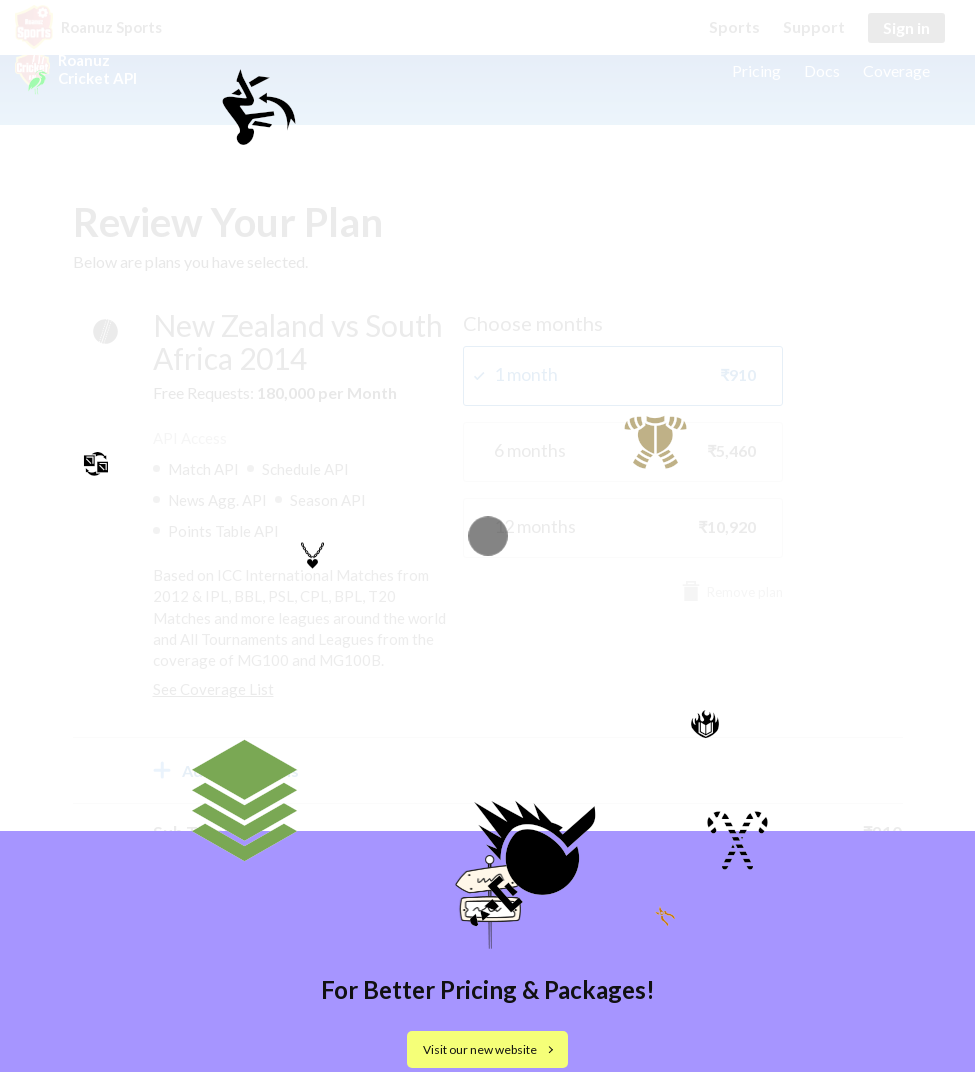 The width and height of the screenshot is (975, 1072). Describe the element at coordinates (737, 840) in the screenshot. I see `holiday or christmas-themed content` at that location.